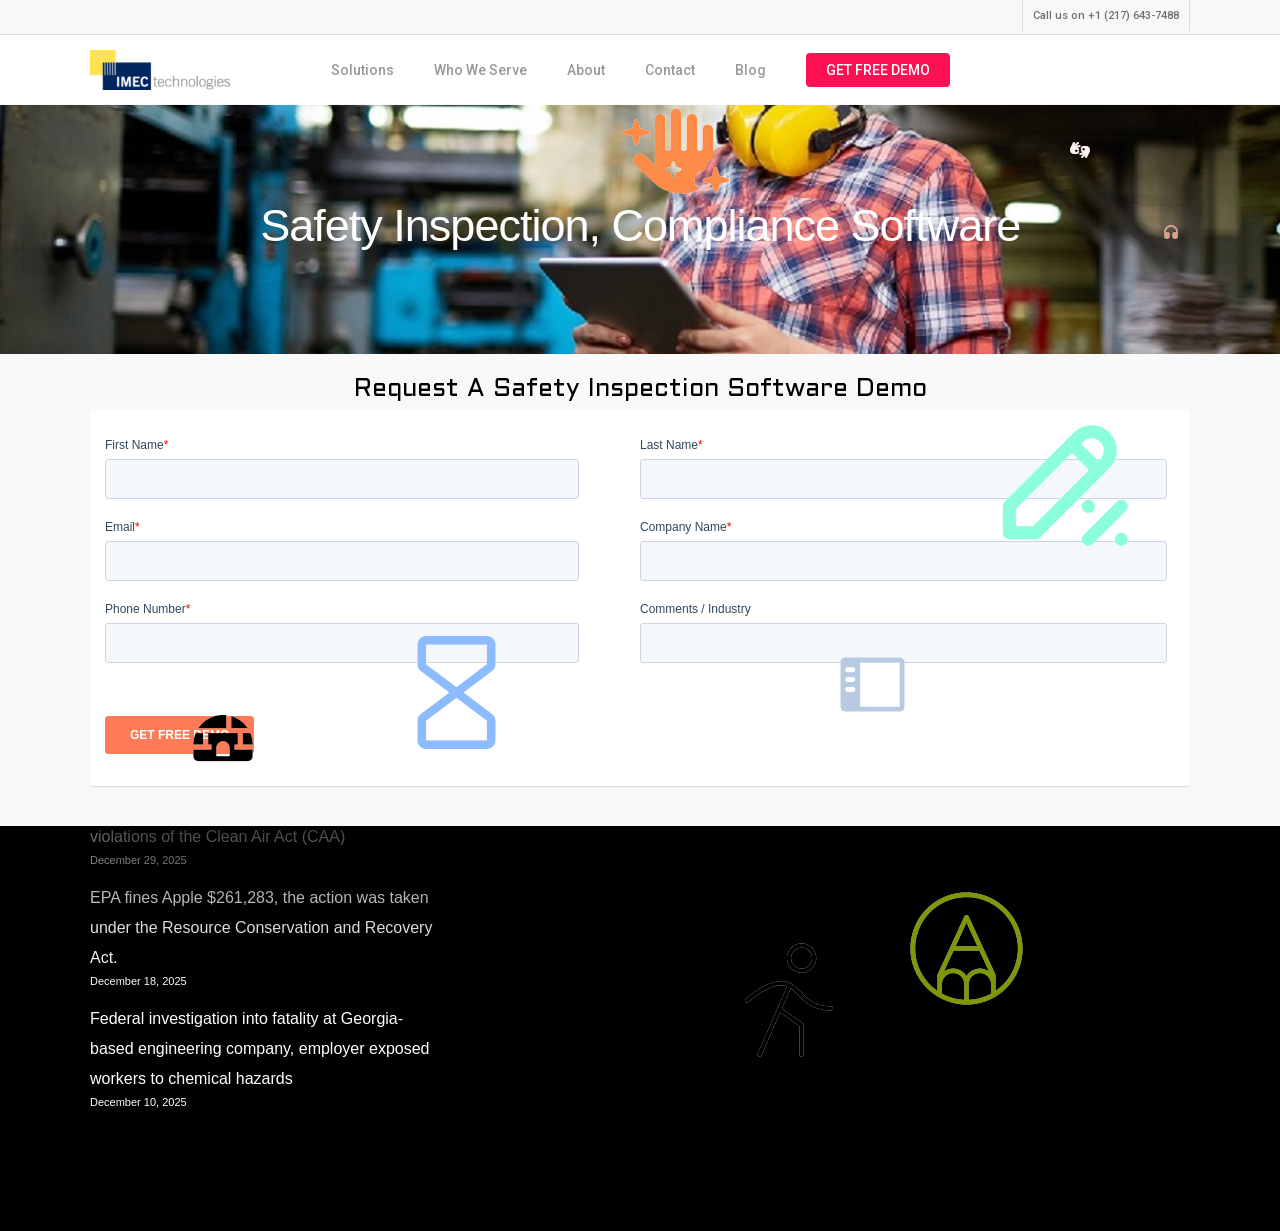  What do you see at coordinates (676, 151) in the screenshot?
I see `hand sanitizer or hand washing reminder` at bounding box center [676, 151].